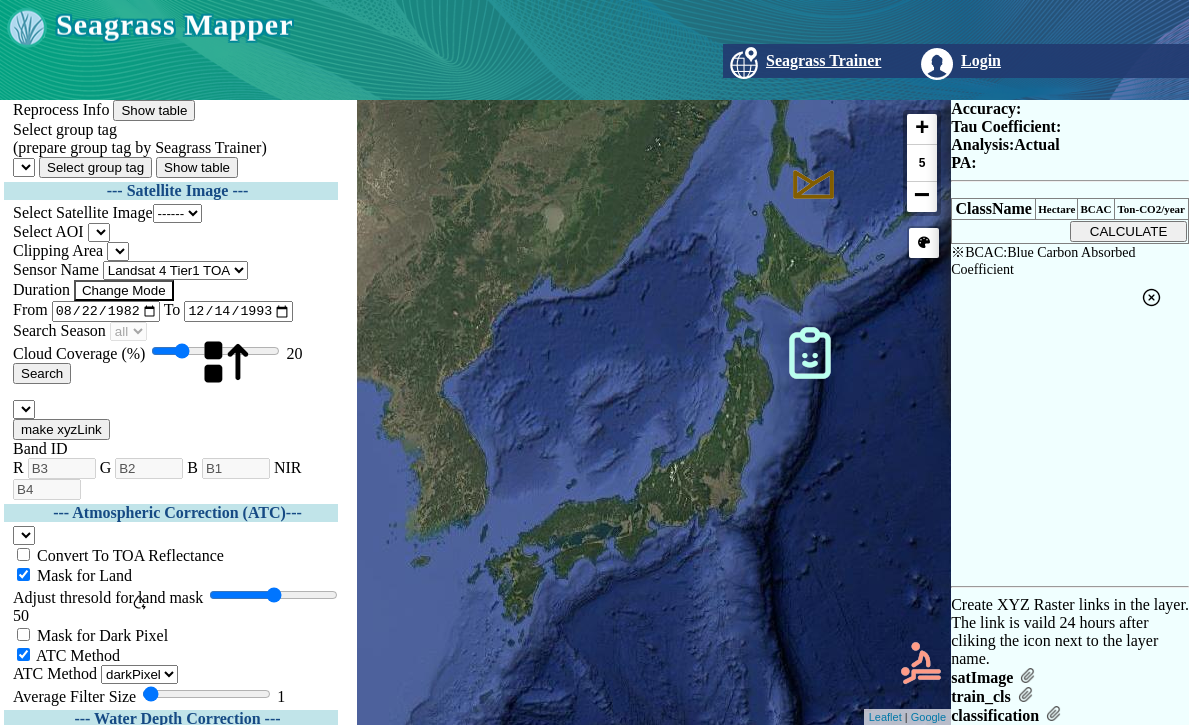 The image size is (1189, 725). I want to click on access massage or spa services, so click(922, 661).